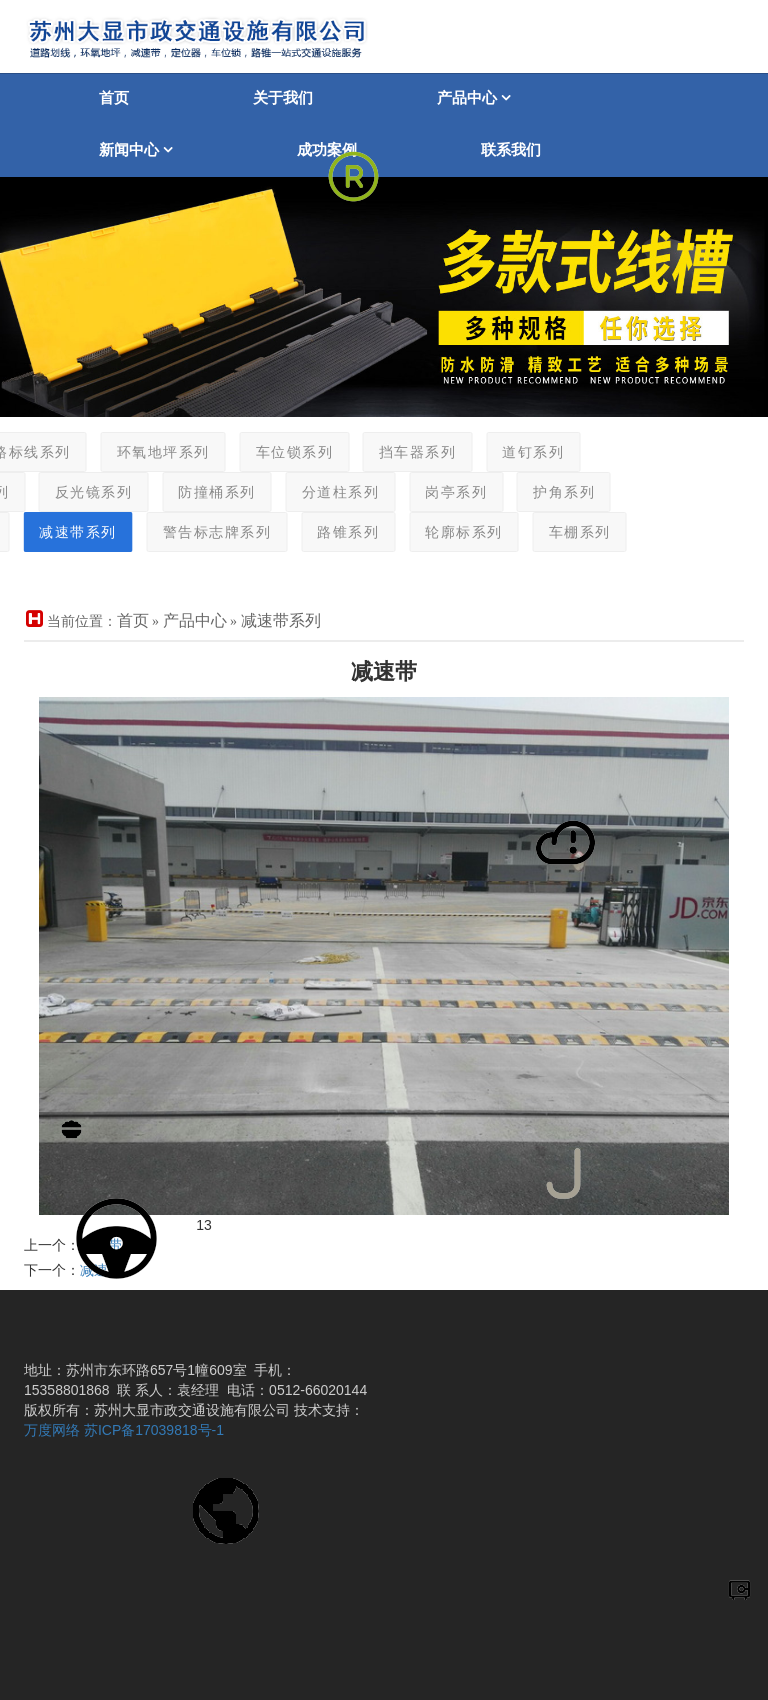  Describe the element at coordinates (565, 842) in the screenshot. I see `cloud storage warning or error` at that location.